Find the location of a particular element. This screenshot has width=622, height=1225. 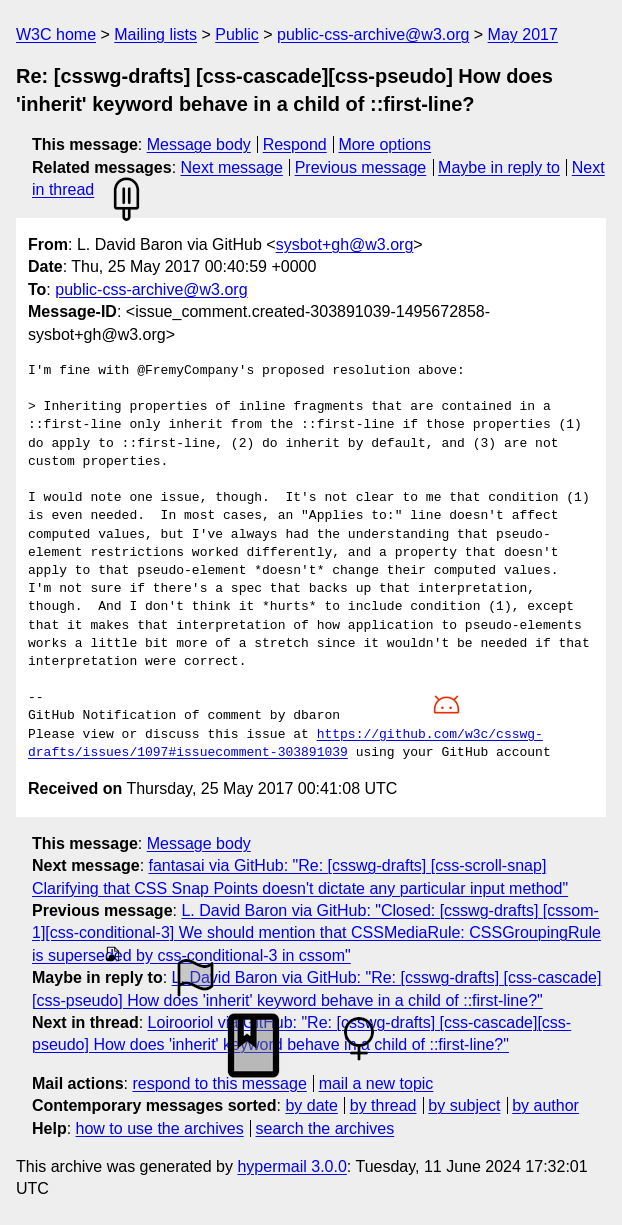

access cloud-synced files is located at coordinates (113, 954).